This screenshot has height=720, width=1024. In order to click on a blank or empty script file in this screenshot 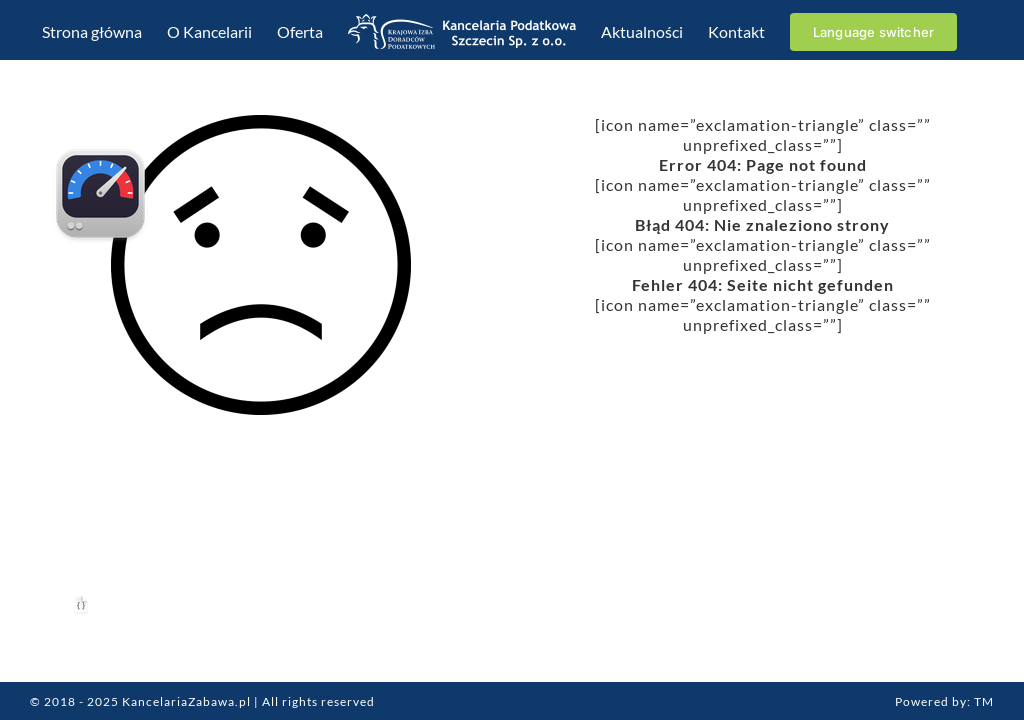, I will do `click(81, 605)`.